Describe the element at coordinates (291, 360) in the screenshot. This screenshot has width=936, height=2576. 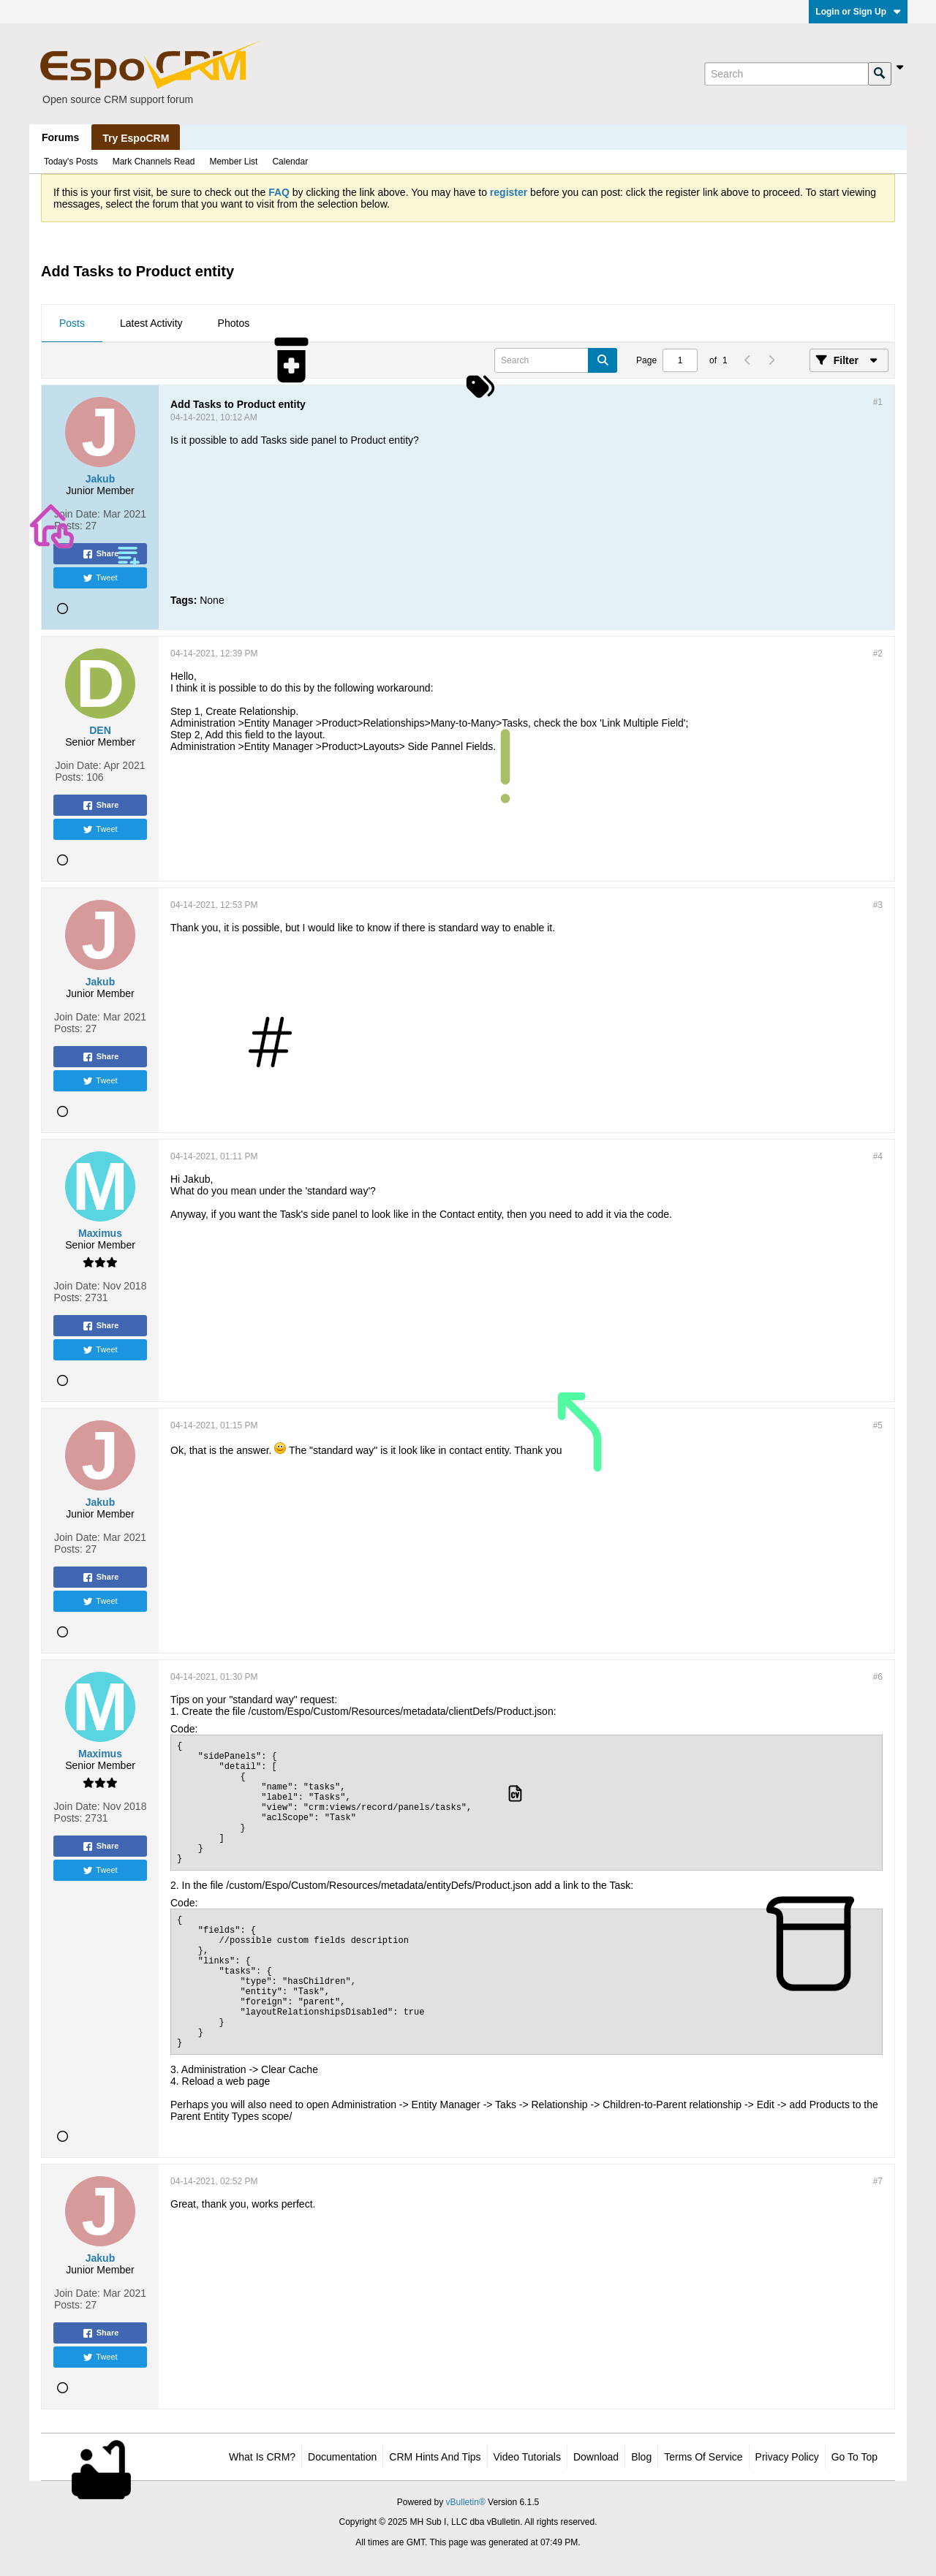
I see `view prescription or medication details` at that location.